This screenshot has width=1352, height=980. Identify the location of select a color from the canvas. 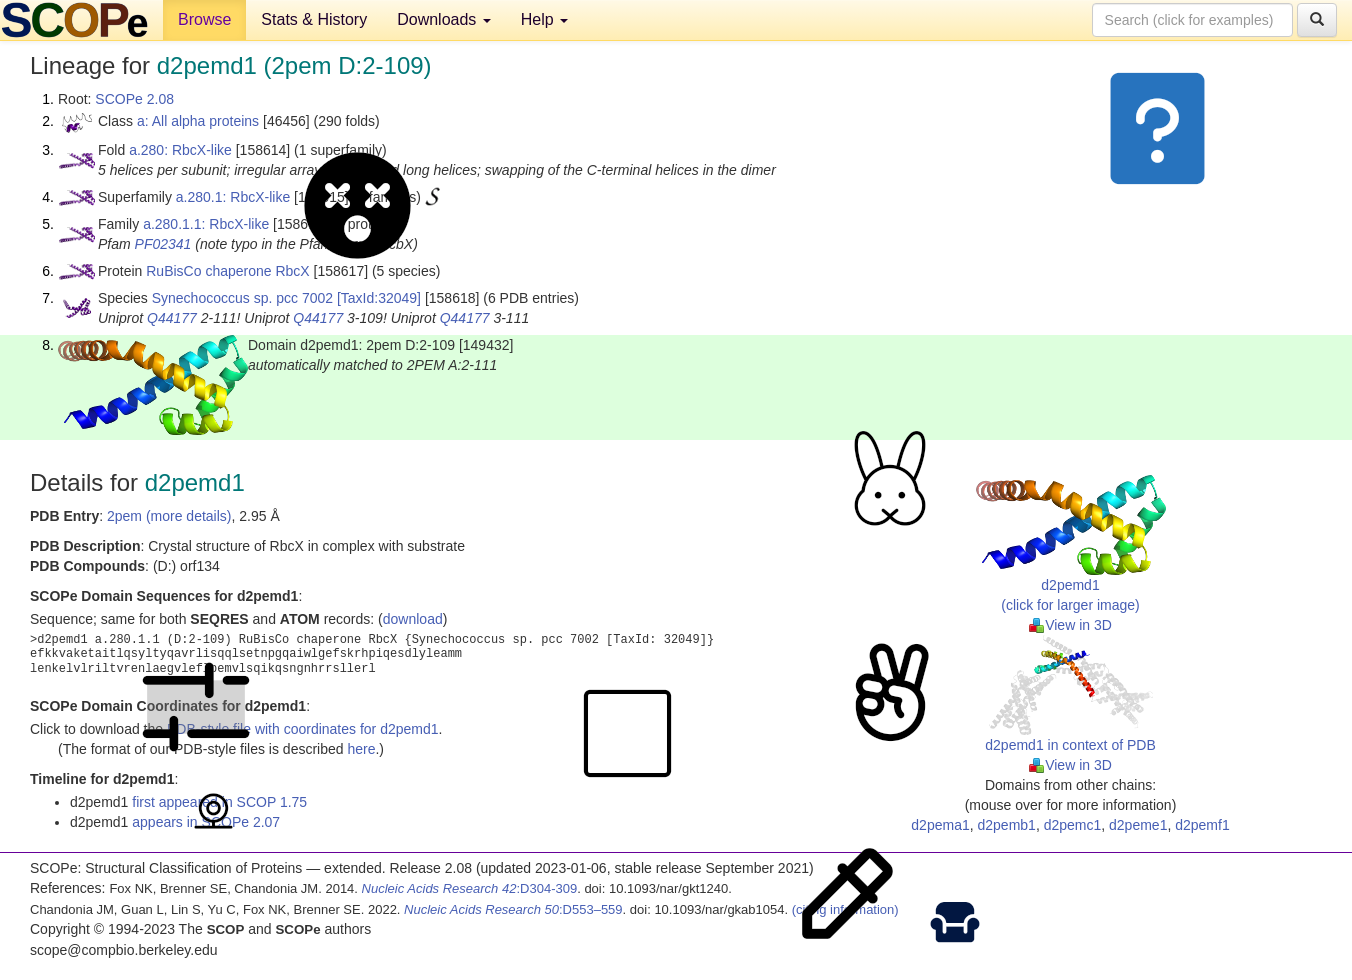
(847, 893).